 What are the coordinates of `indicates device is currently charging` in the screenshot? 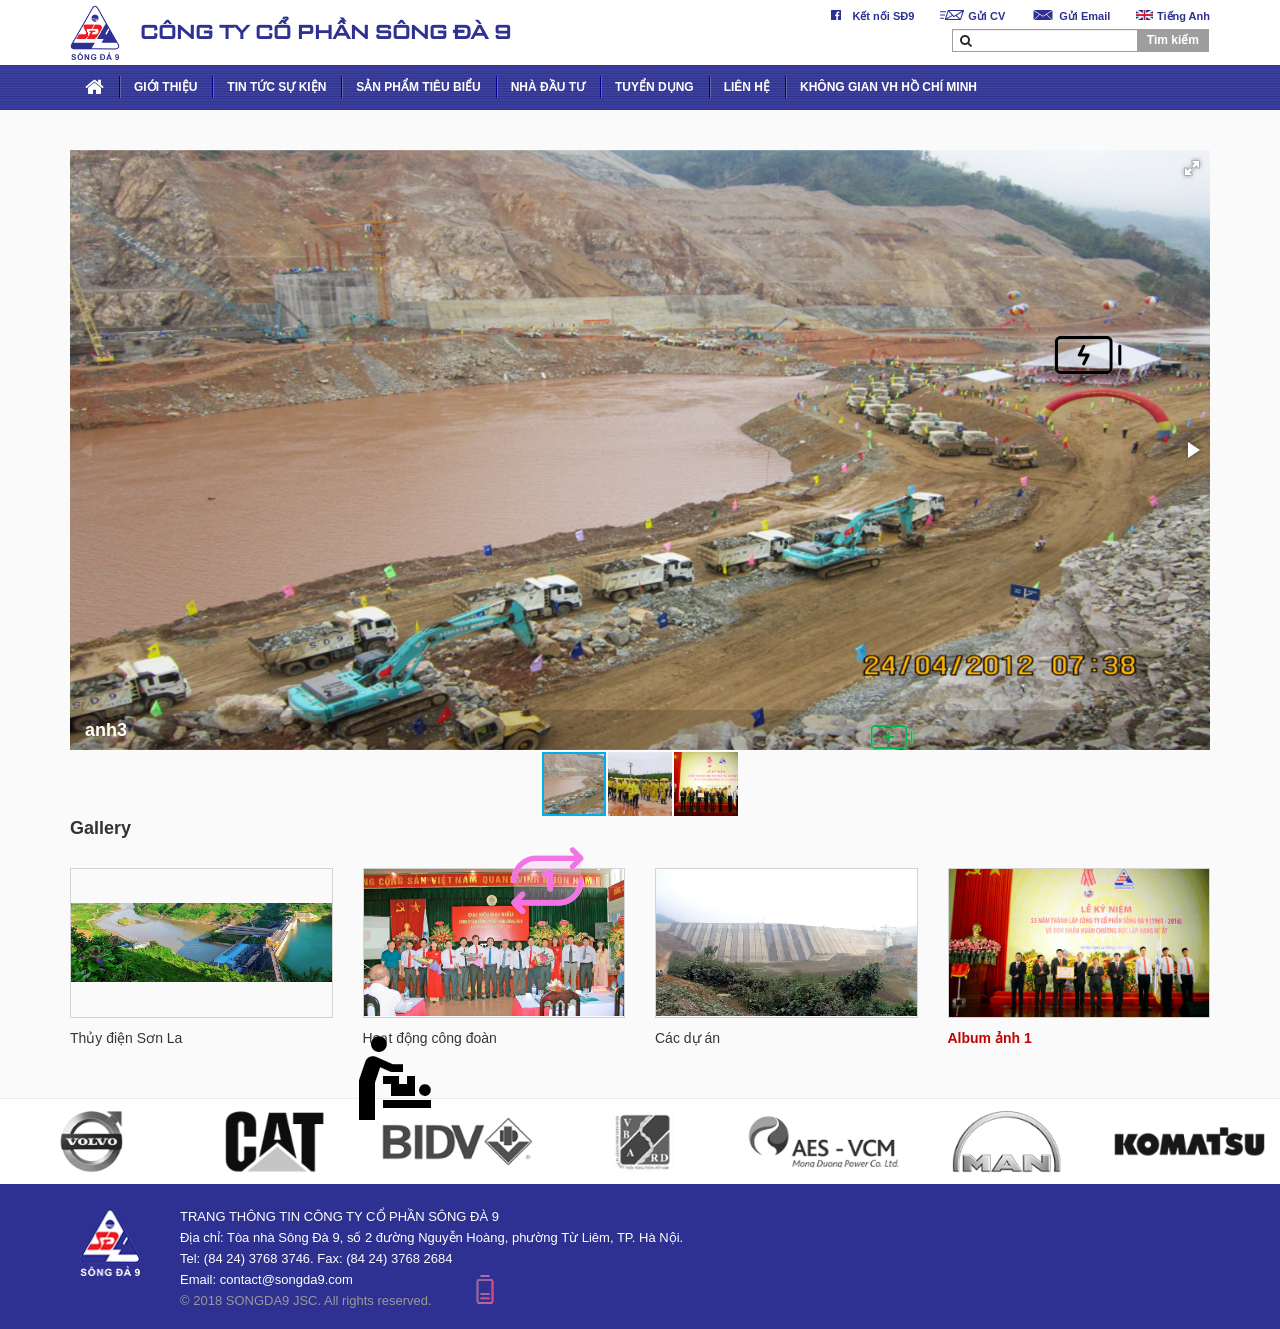 It's located at (1087, 355).